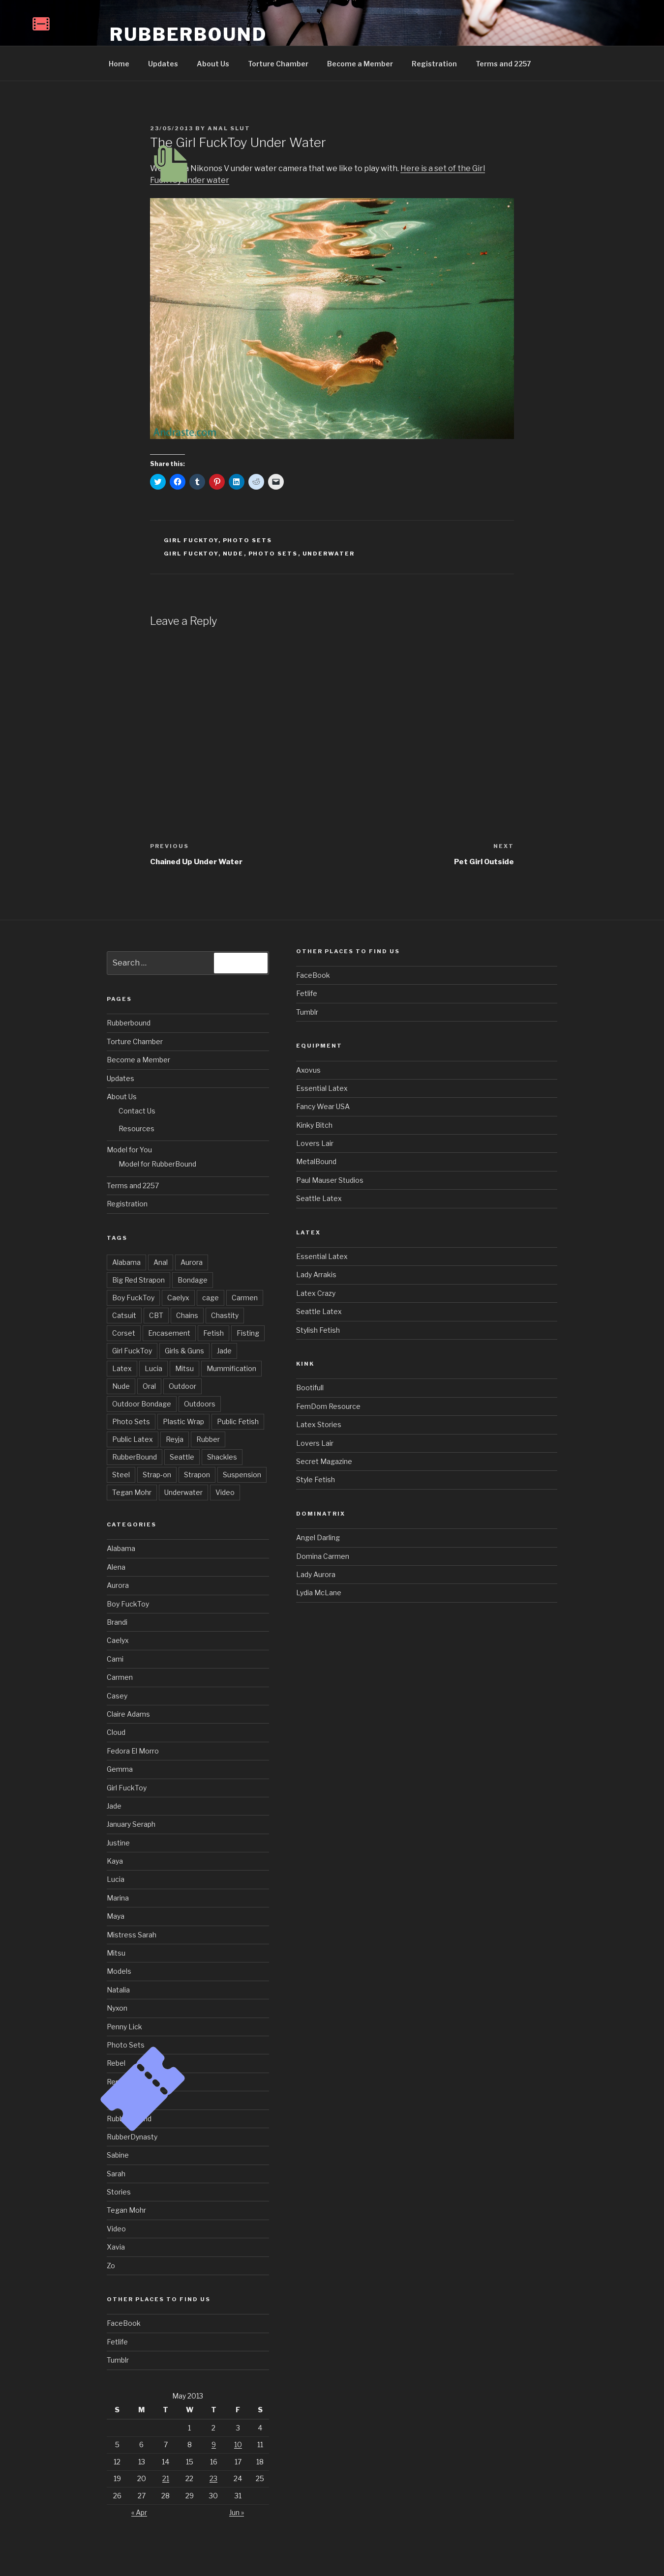  What do you see at coordinates (143, 2089) in the screenshot?
I see `view your tickets or passes` at bounding box center [143, 2089].